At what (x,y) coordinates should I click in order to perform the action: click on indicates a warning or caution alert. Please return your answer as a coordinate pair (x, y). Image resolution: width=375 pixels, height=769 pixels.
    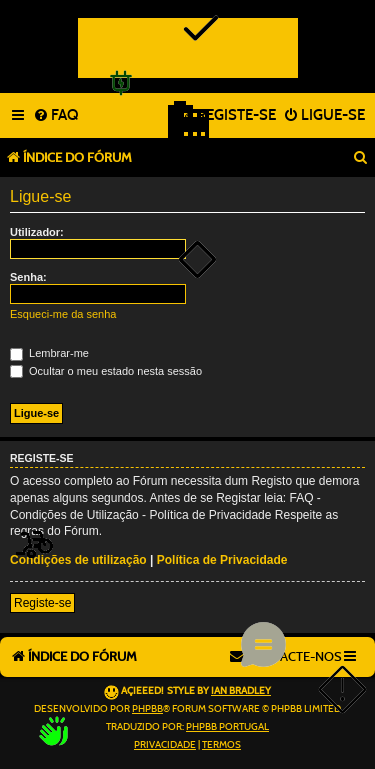
    Looking at the image, I should click on (342, 689).